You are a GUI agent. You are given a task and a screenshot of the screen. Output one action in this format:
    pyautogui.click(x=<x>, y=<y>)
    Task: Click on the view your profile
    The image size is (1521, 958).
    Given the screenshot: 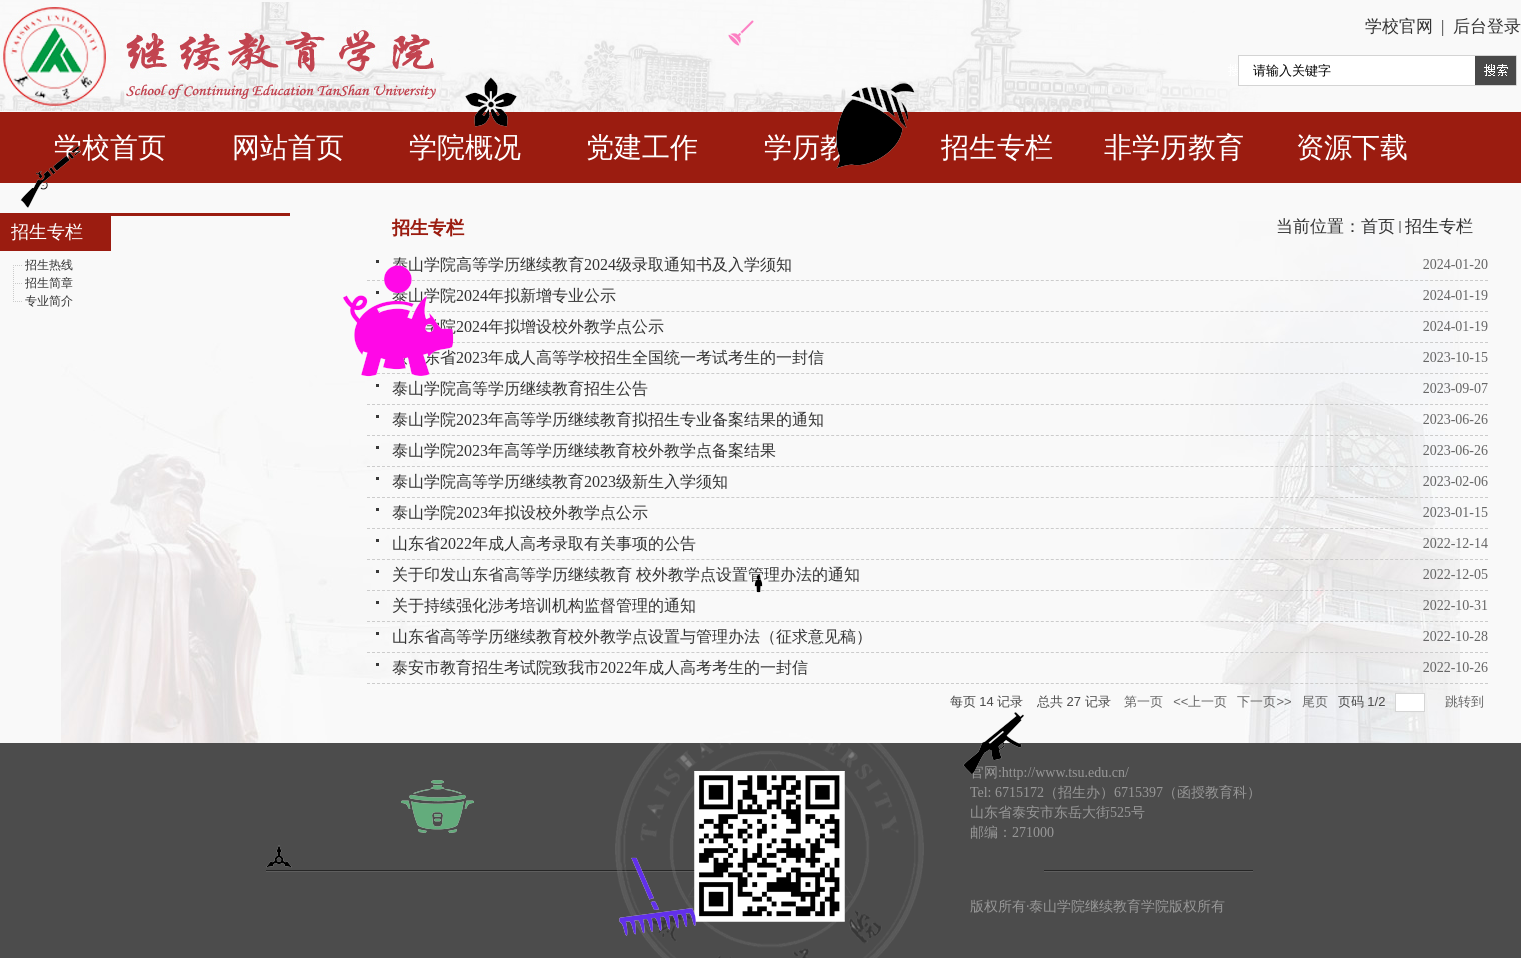 What is the action you would take?
    pyautogui.click(x=758, y=583)
    